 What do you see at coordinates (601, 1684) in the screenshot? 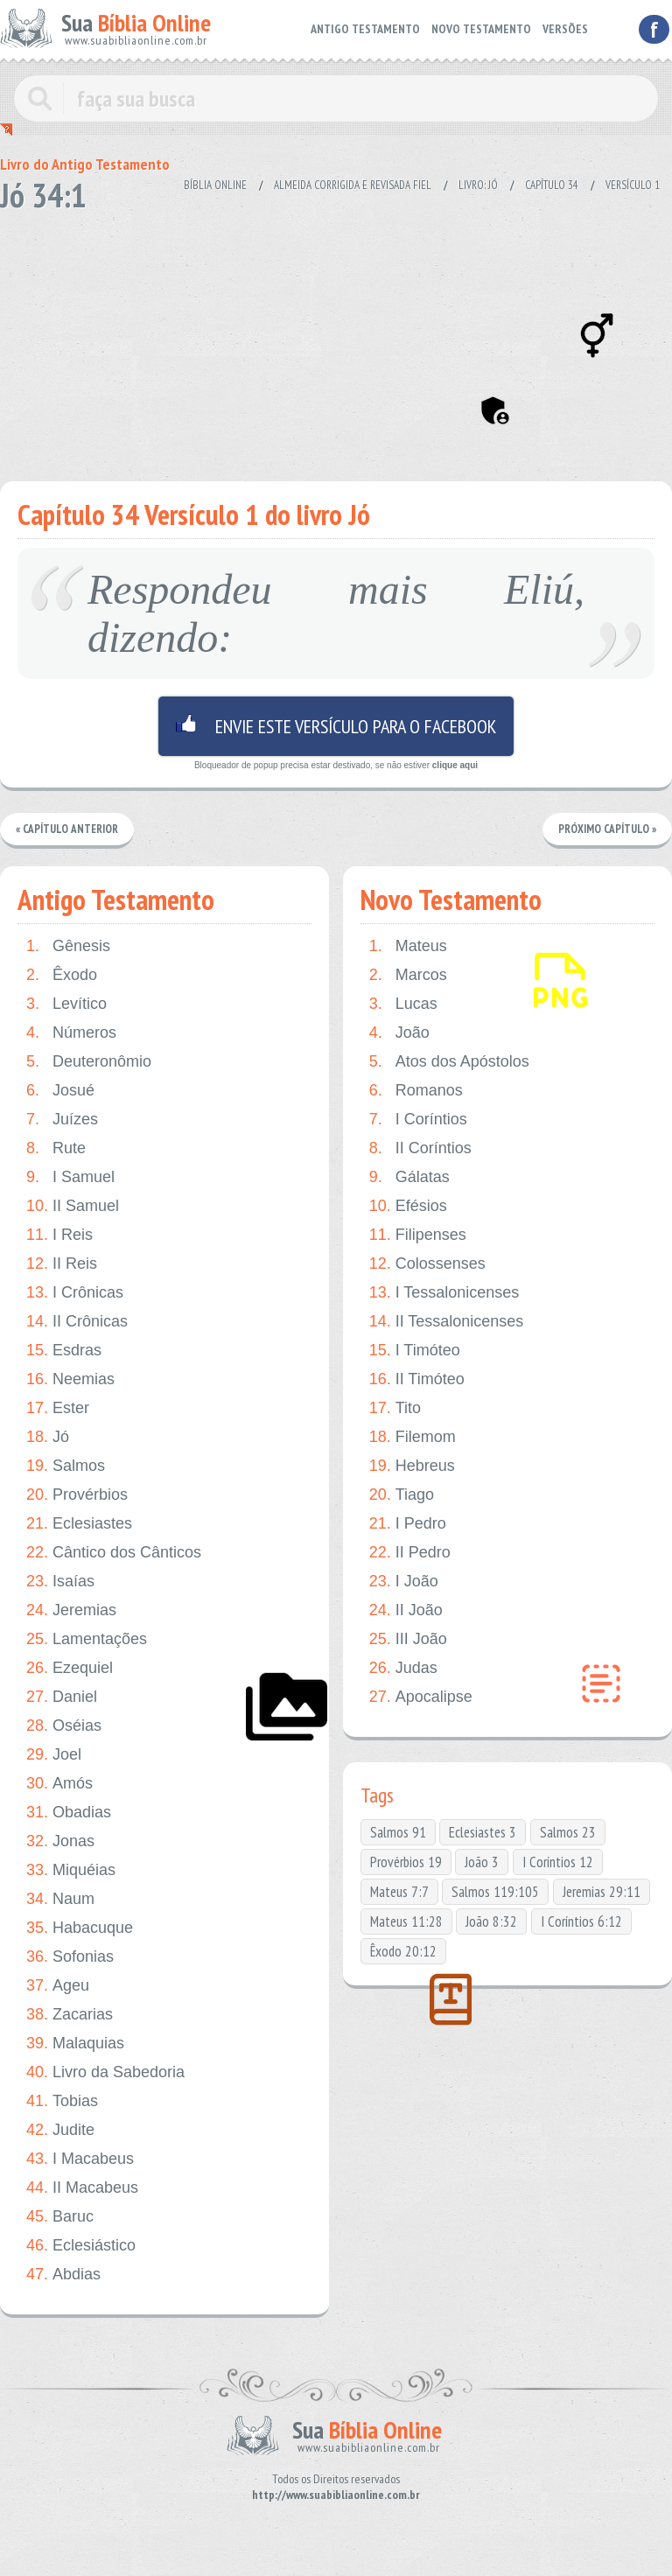
I see `select text within a document` at bounding box center [601, 1684].